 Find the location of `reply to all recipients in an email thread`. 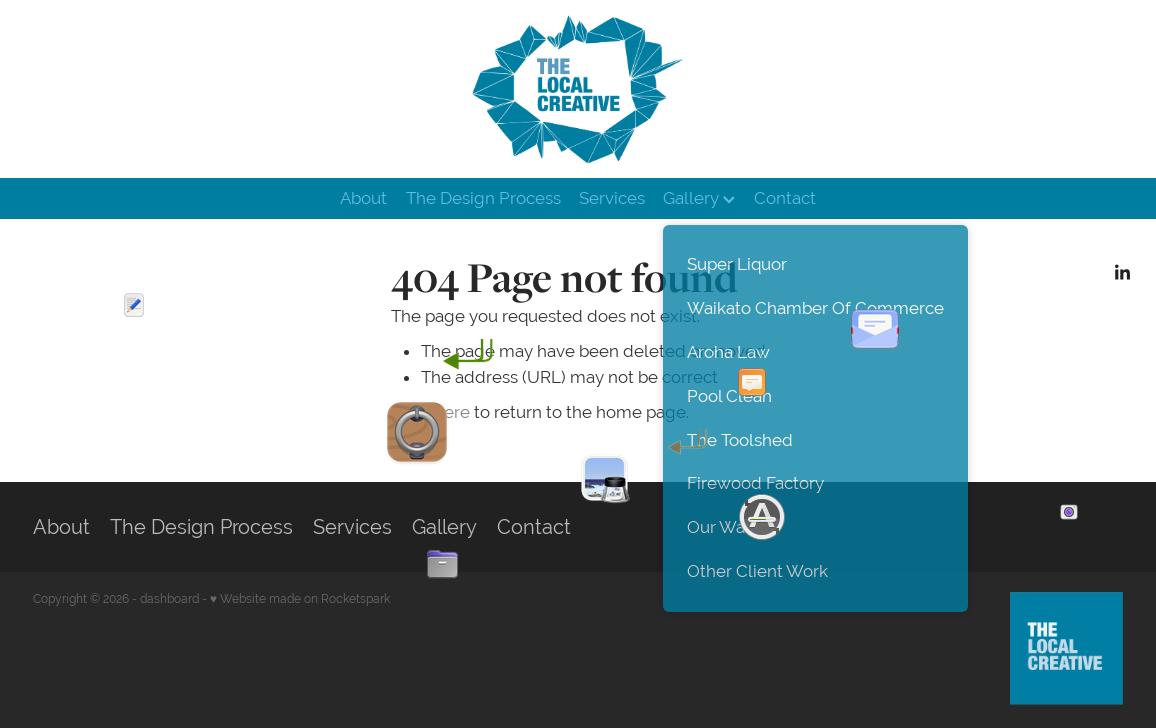

reply to all recipients in an email thread is located at coordinates (687, 439).